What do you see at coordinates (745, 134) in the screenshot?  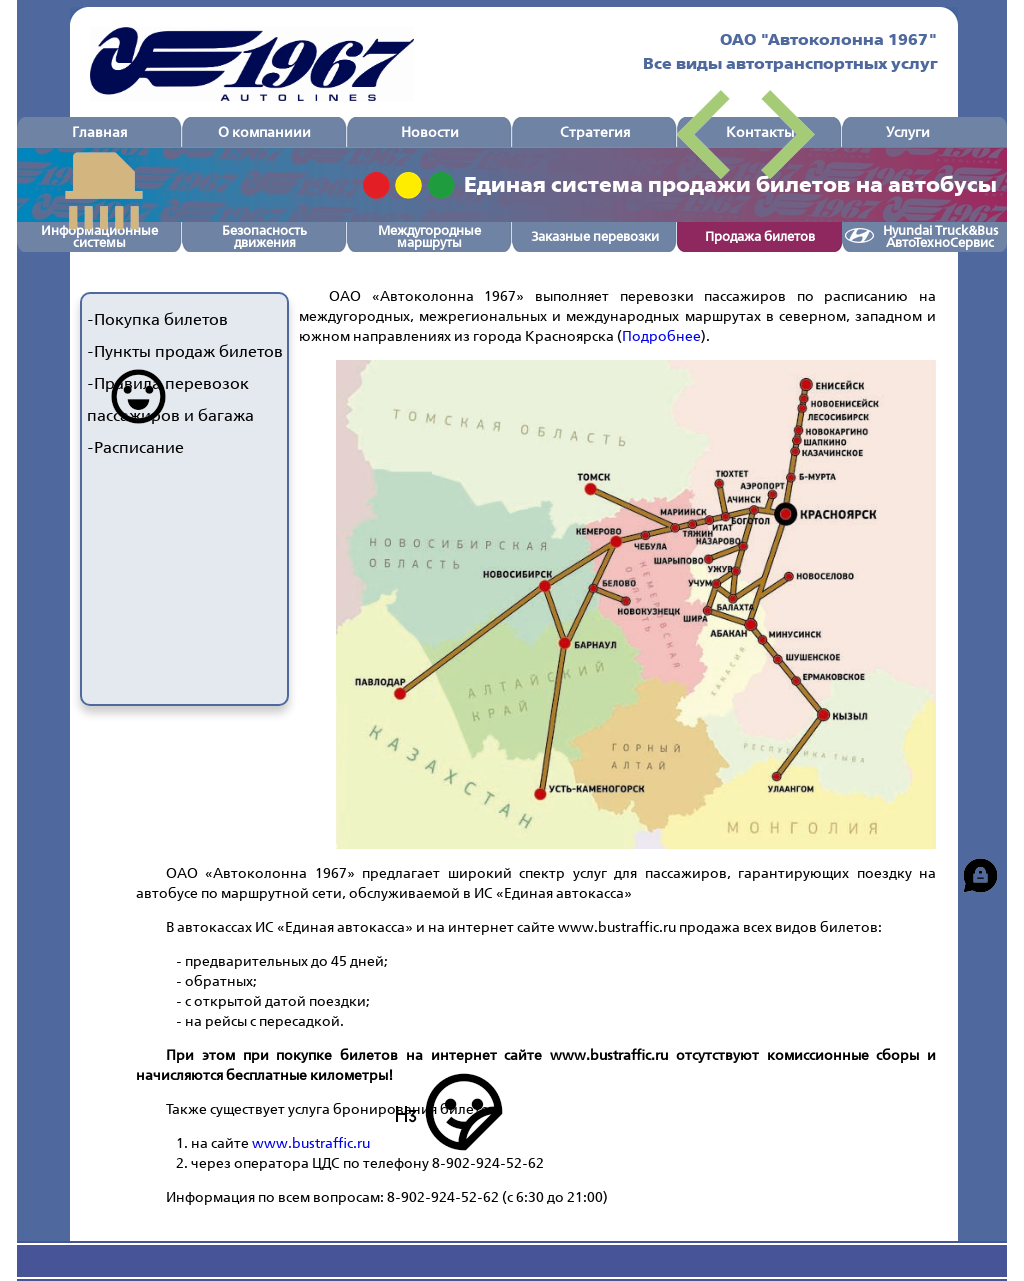 I see `view or edit source code` at bounding box center [745, 134].